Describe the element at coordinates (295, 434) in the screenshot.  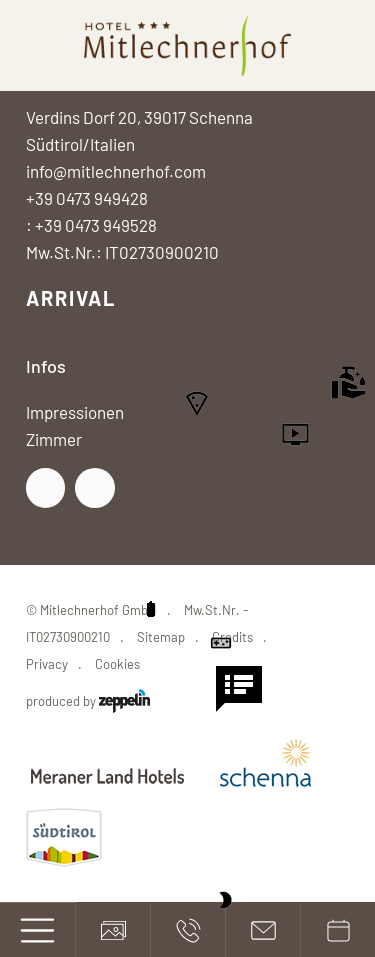
I see `play on-demand video content` at that location.